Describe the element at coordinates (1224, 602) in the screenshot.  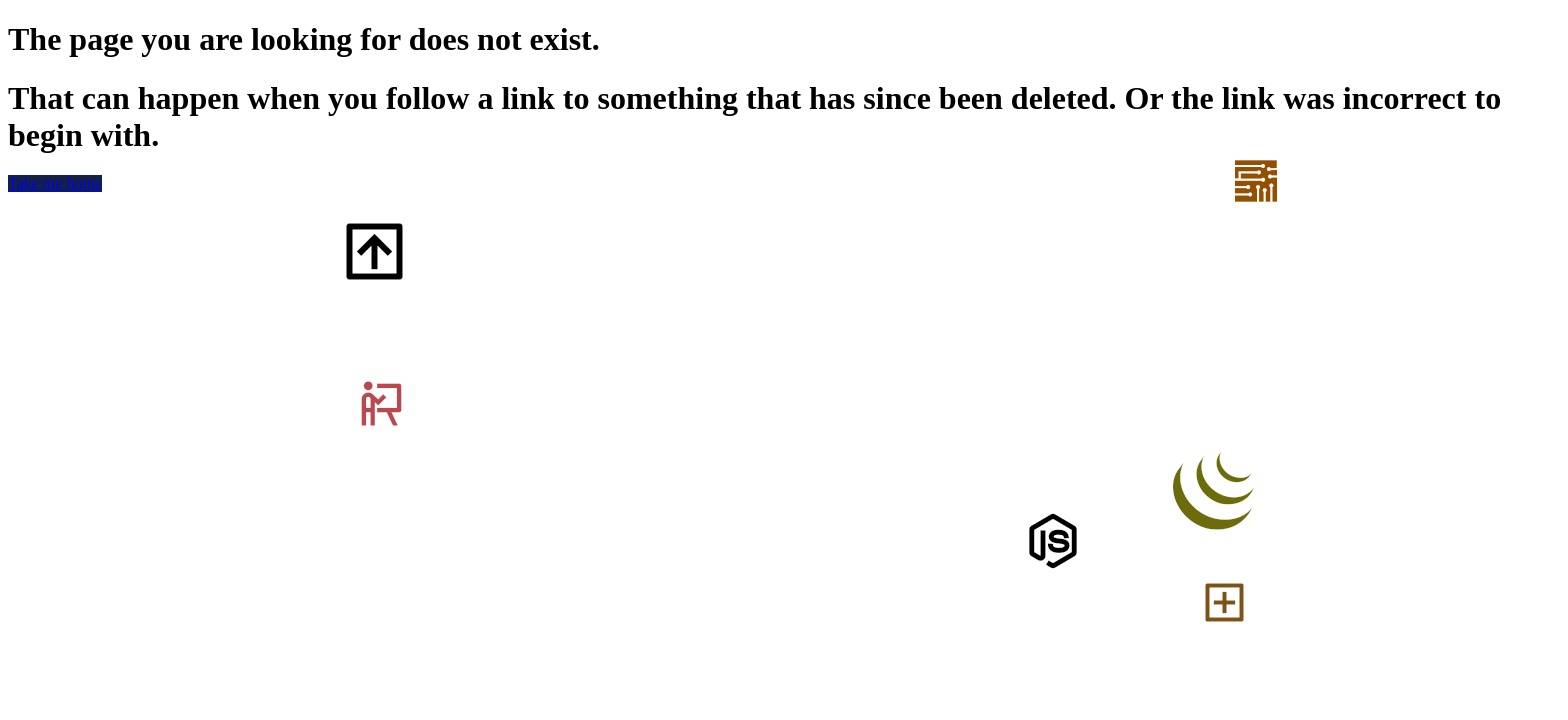
I see `add a new item or create new content` at that location.